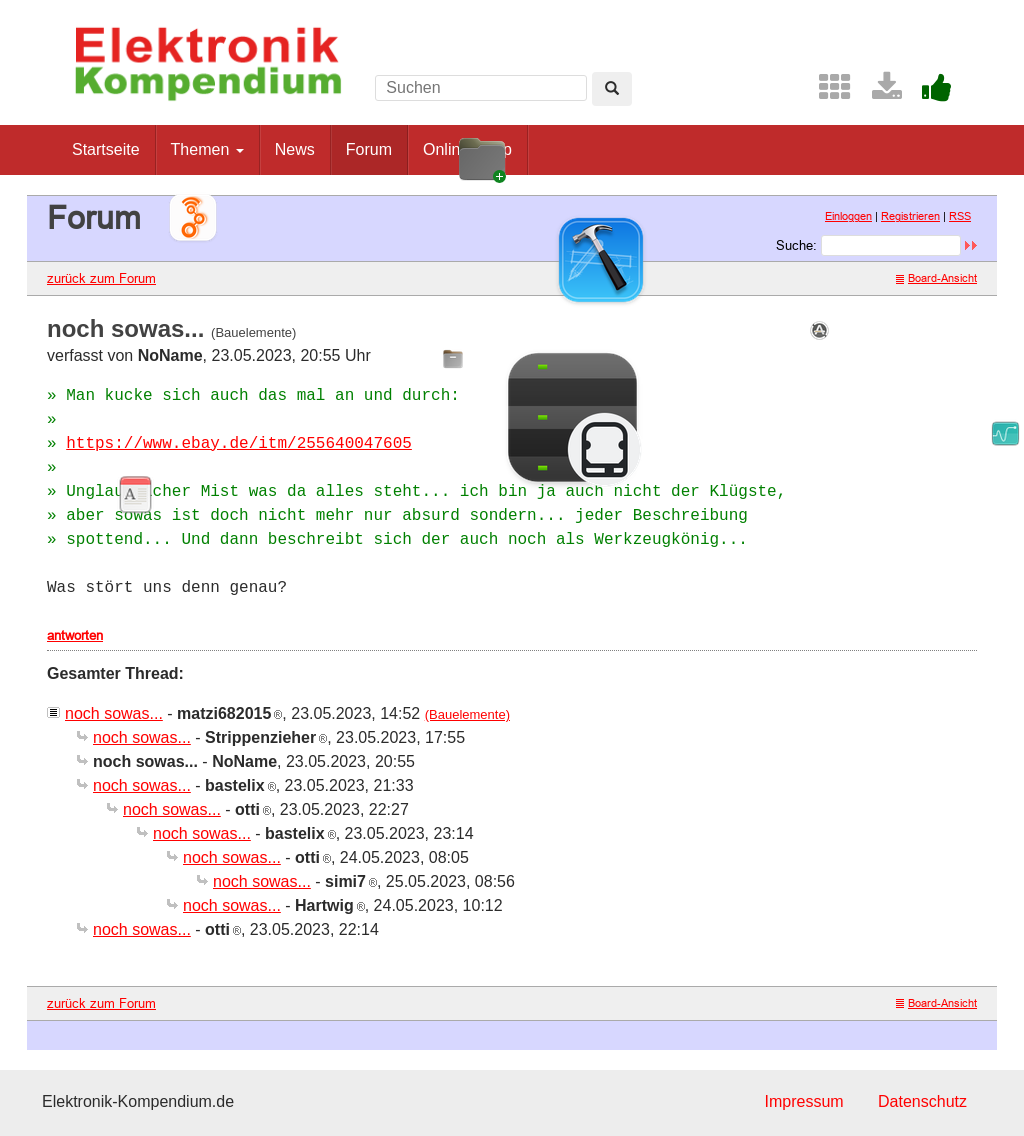  Describe the element at coordinates (482, 159) in the screenshot. I see `create a new folder` at that location.